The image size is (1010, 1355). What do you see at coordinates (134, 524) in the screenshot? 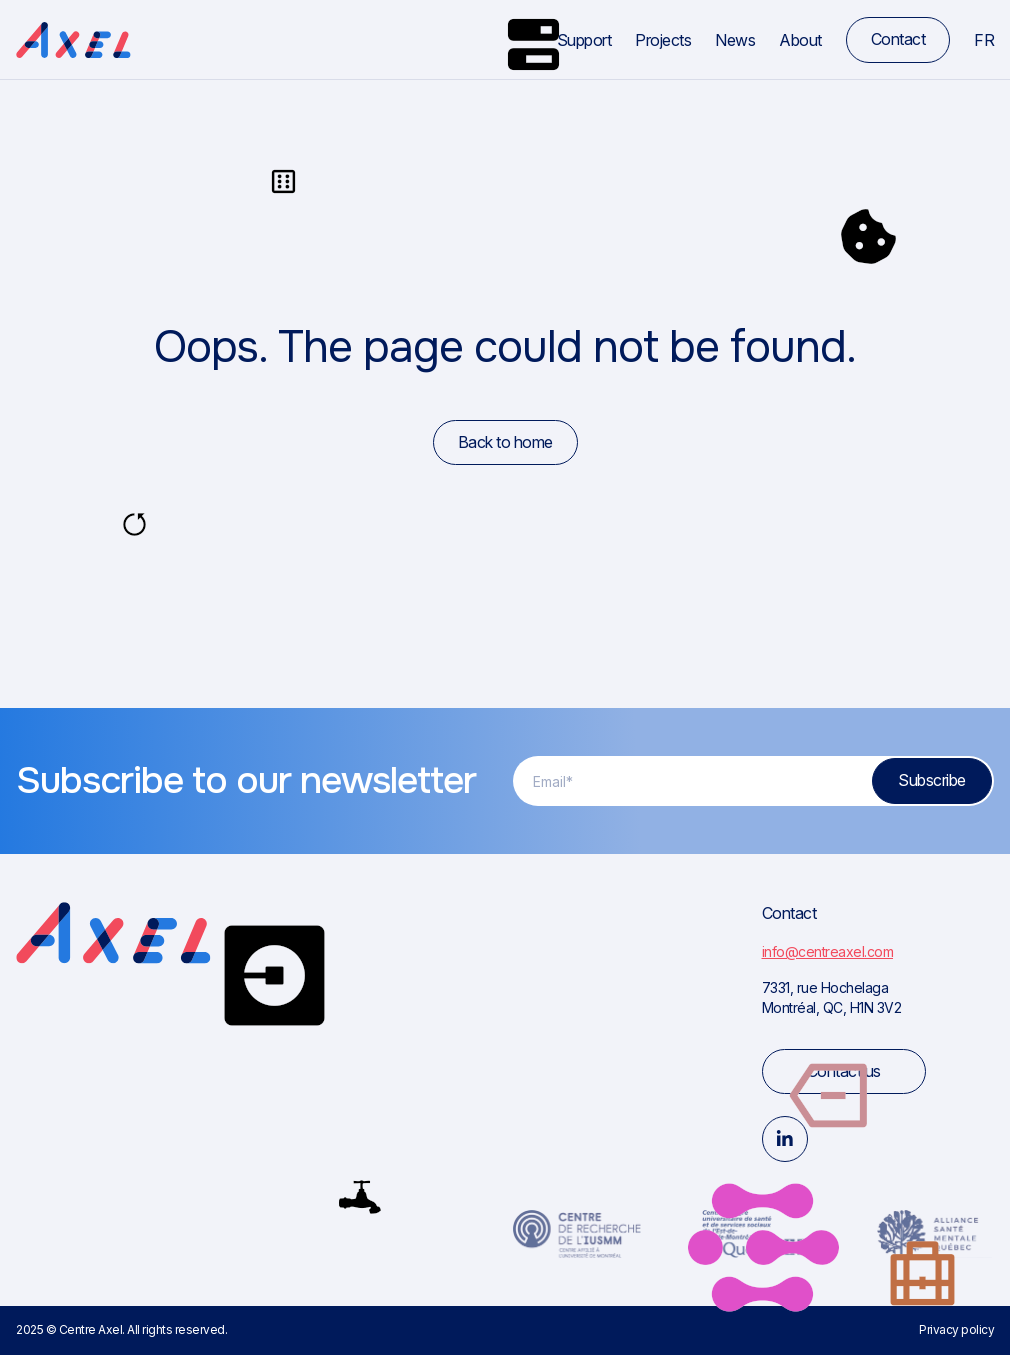
I see `reset to previous state` at bounding box center [134, 524].